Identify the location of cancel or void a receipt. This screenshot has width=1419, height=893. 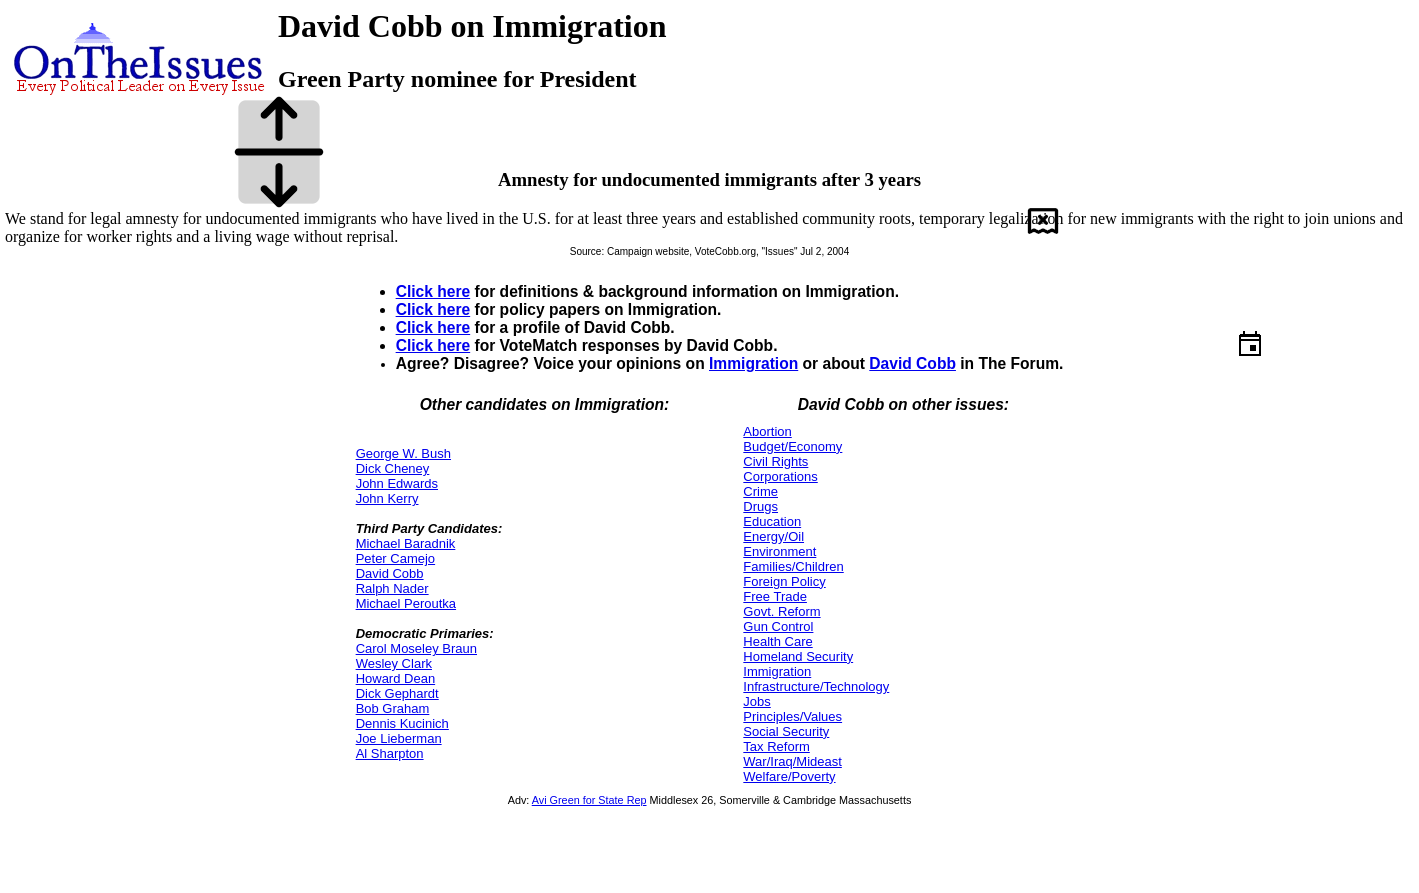
(1043, 221).